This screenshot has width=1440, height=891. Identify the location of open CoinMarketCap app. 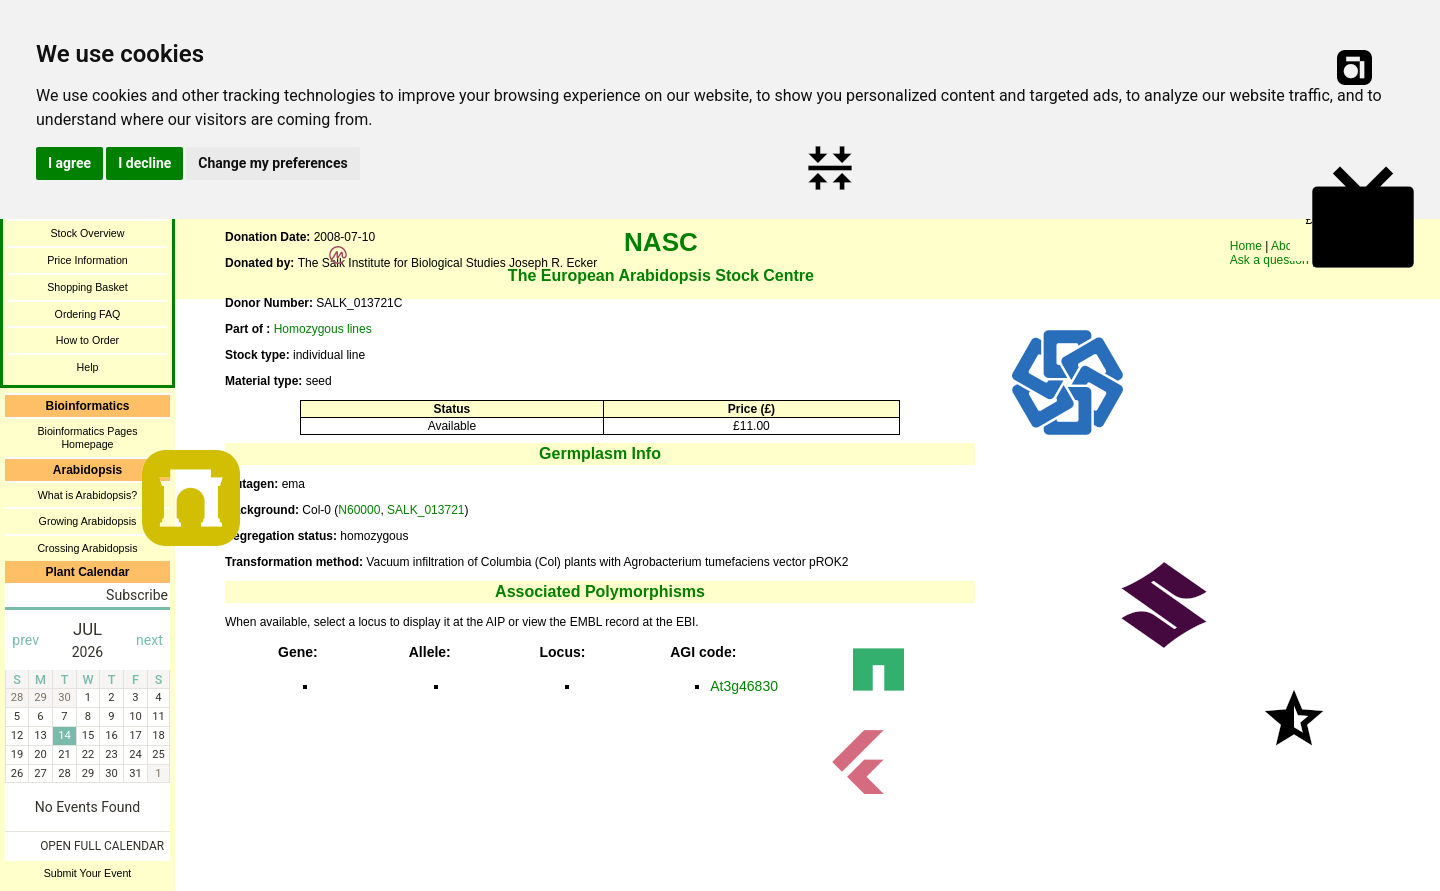
(338, 255).